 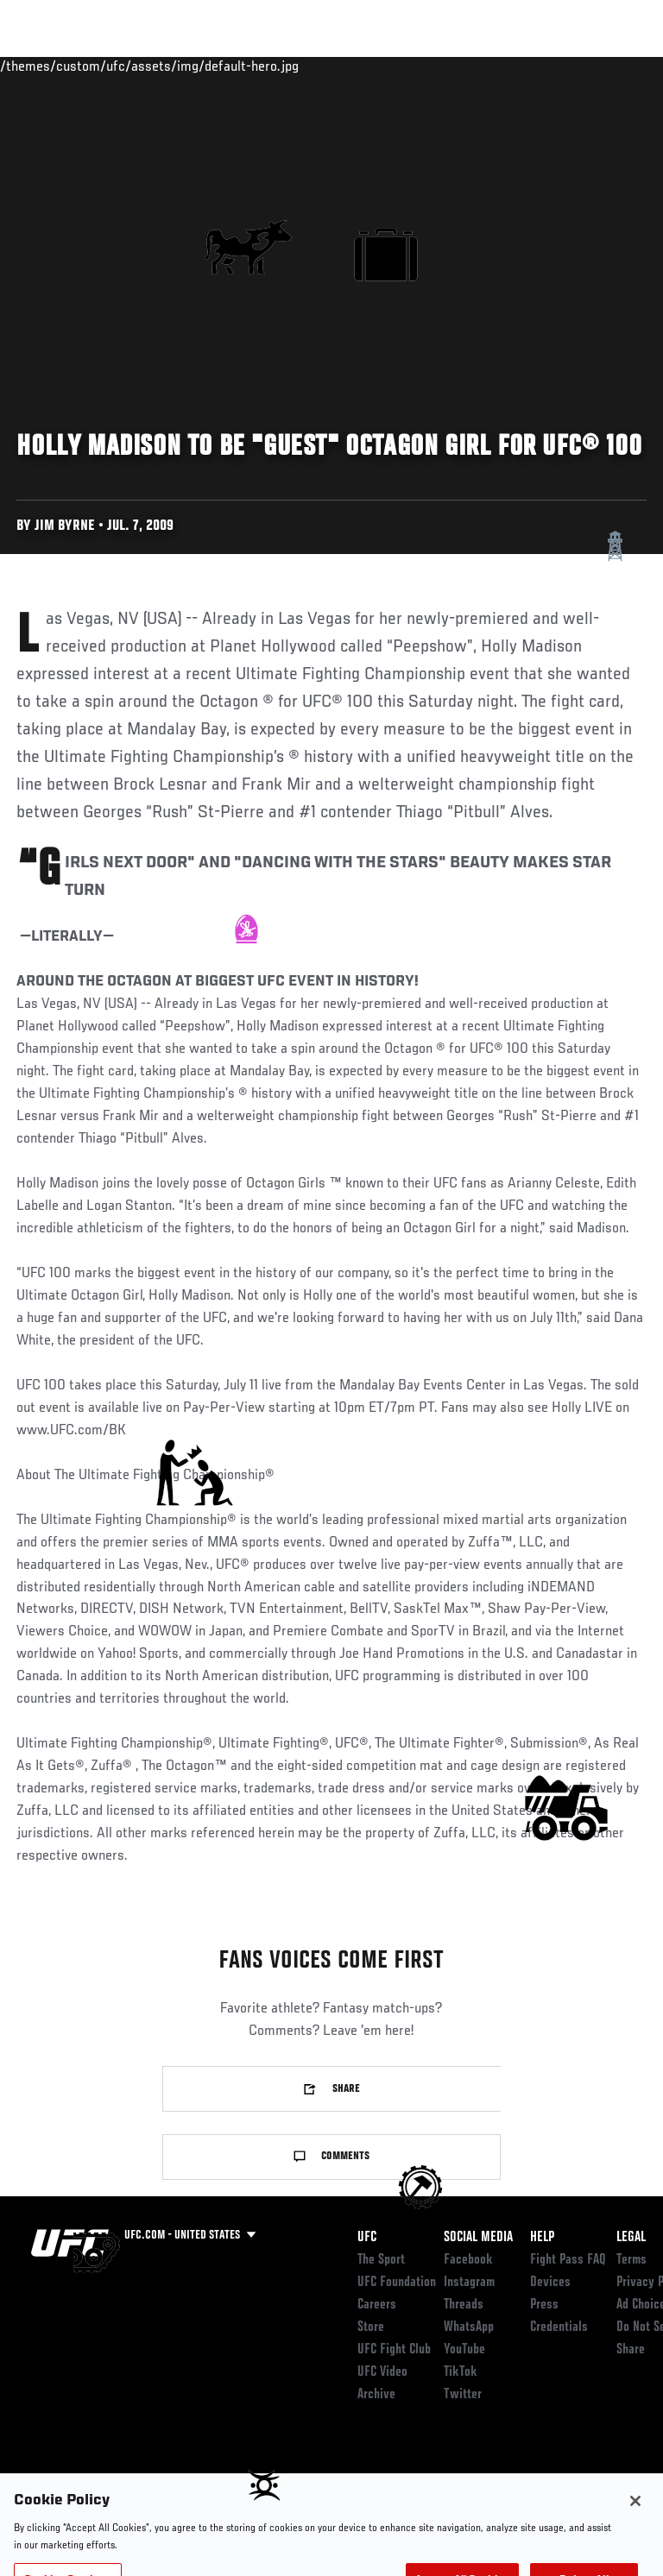 I want to click on access crafting or workshop settings, so click(x=420, y=2187).